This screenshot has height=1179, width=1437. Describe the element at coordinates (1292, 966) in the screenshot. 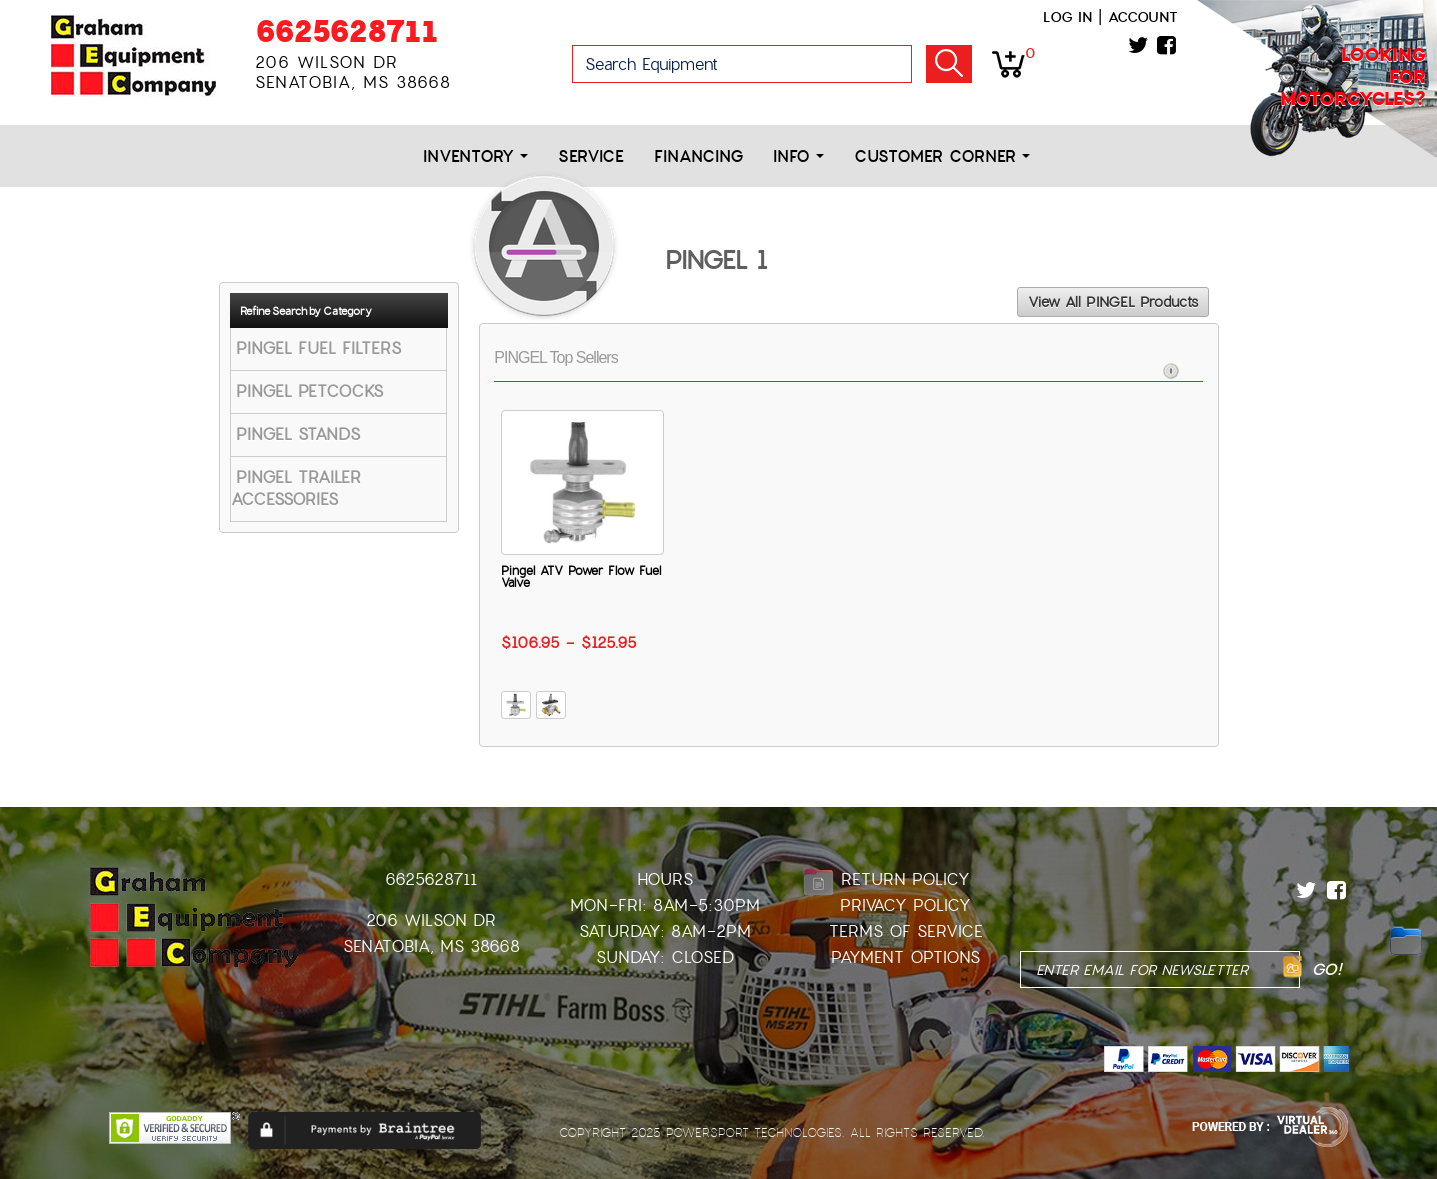

I see `open libreoffice draw application` at that location.